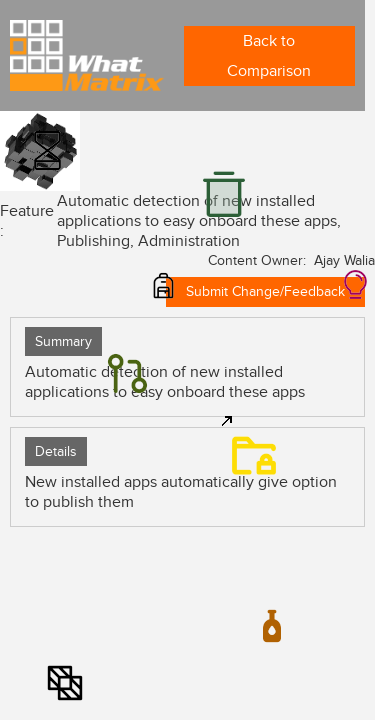 This screenshot has width=375, height=720. Describe the element at coordinates (227, 421) in the screenshot. I see `indicates an outgoing call was made` at that location.